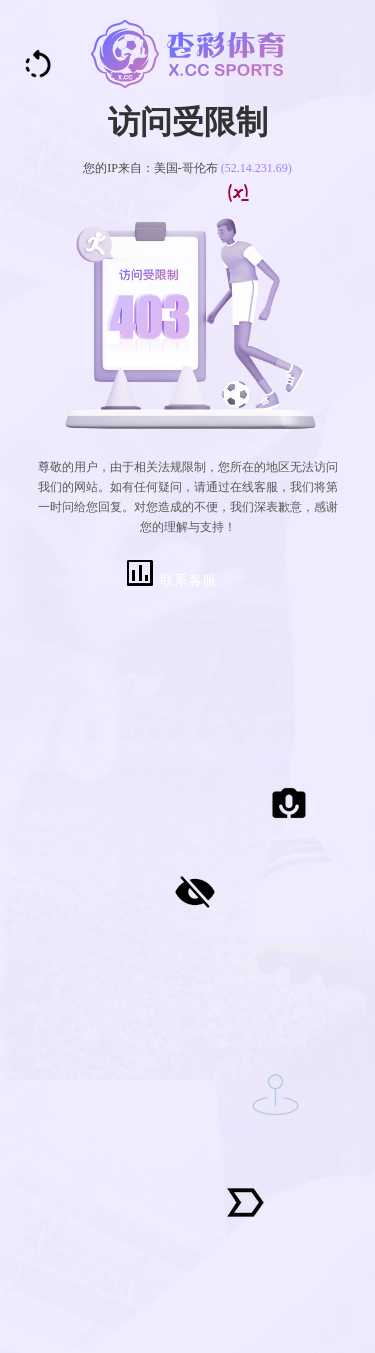  Describe the element at coordinates (289, 803) in the screenshot. I see `manage camera and microphone permissions` at that location.